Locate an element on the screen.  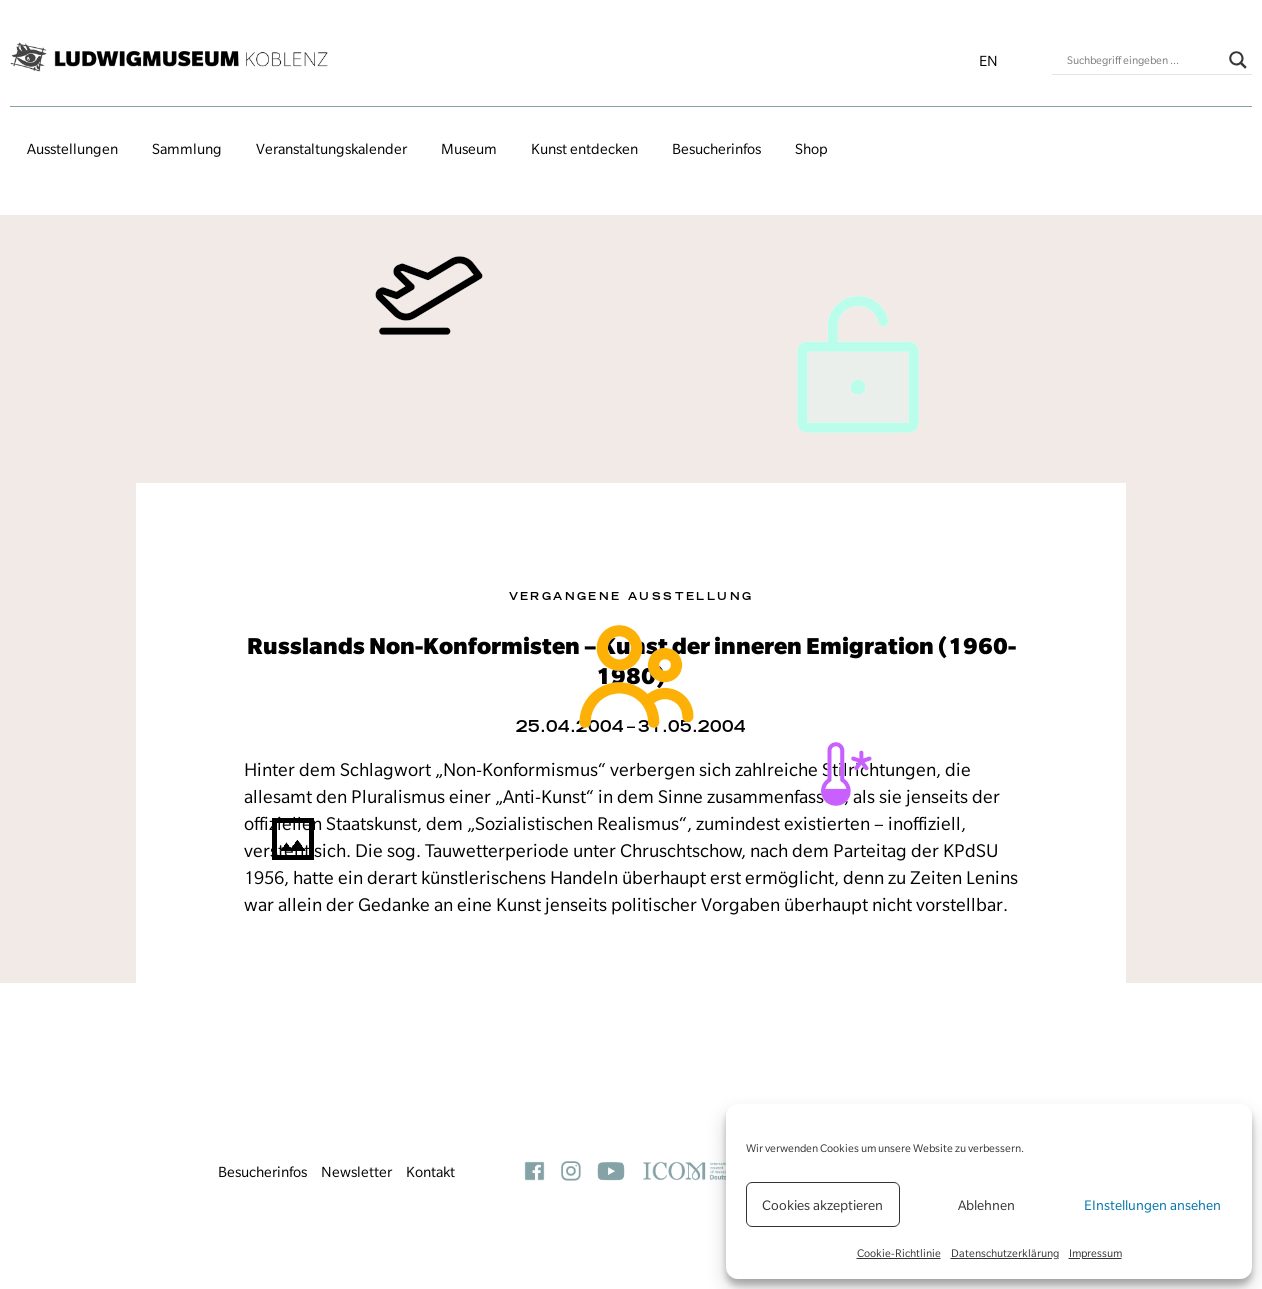
view original image without cropping is located at coordinates (293, 839).